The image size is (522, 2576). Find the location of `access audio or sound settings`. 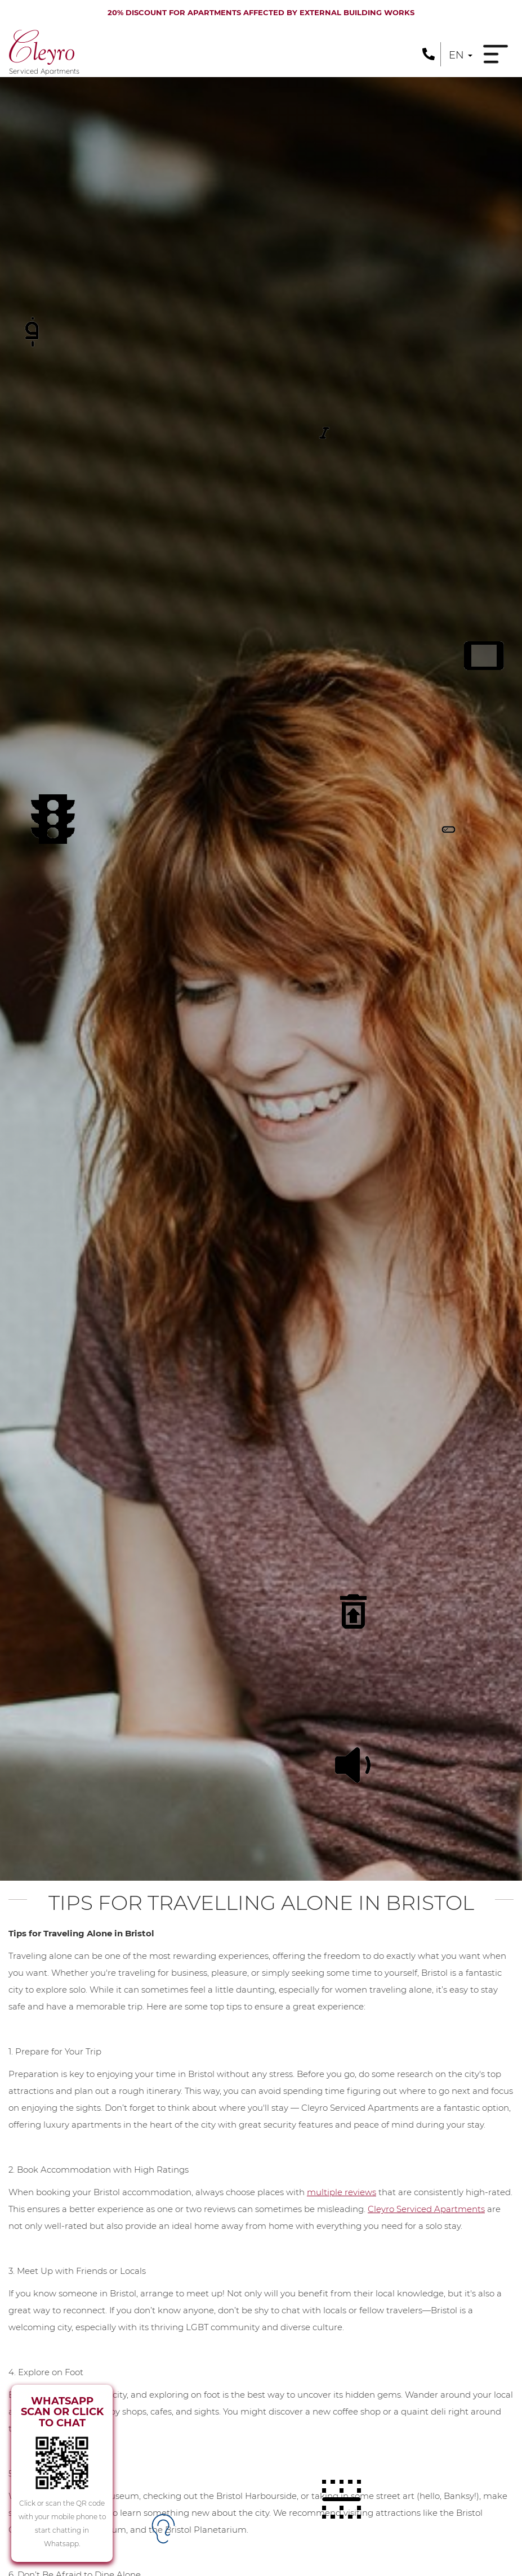

access audio or sound settings is located at coordinates (163, 2529).